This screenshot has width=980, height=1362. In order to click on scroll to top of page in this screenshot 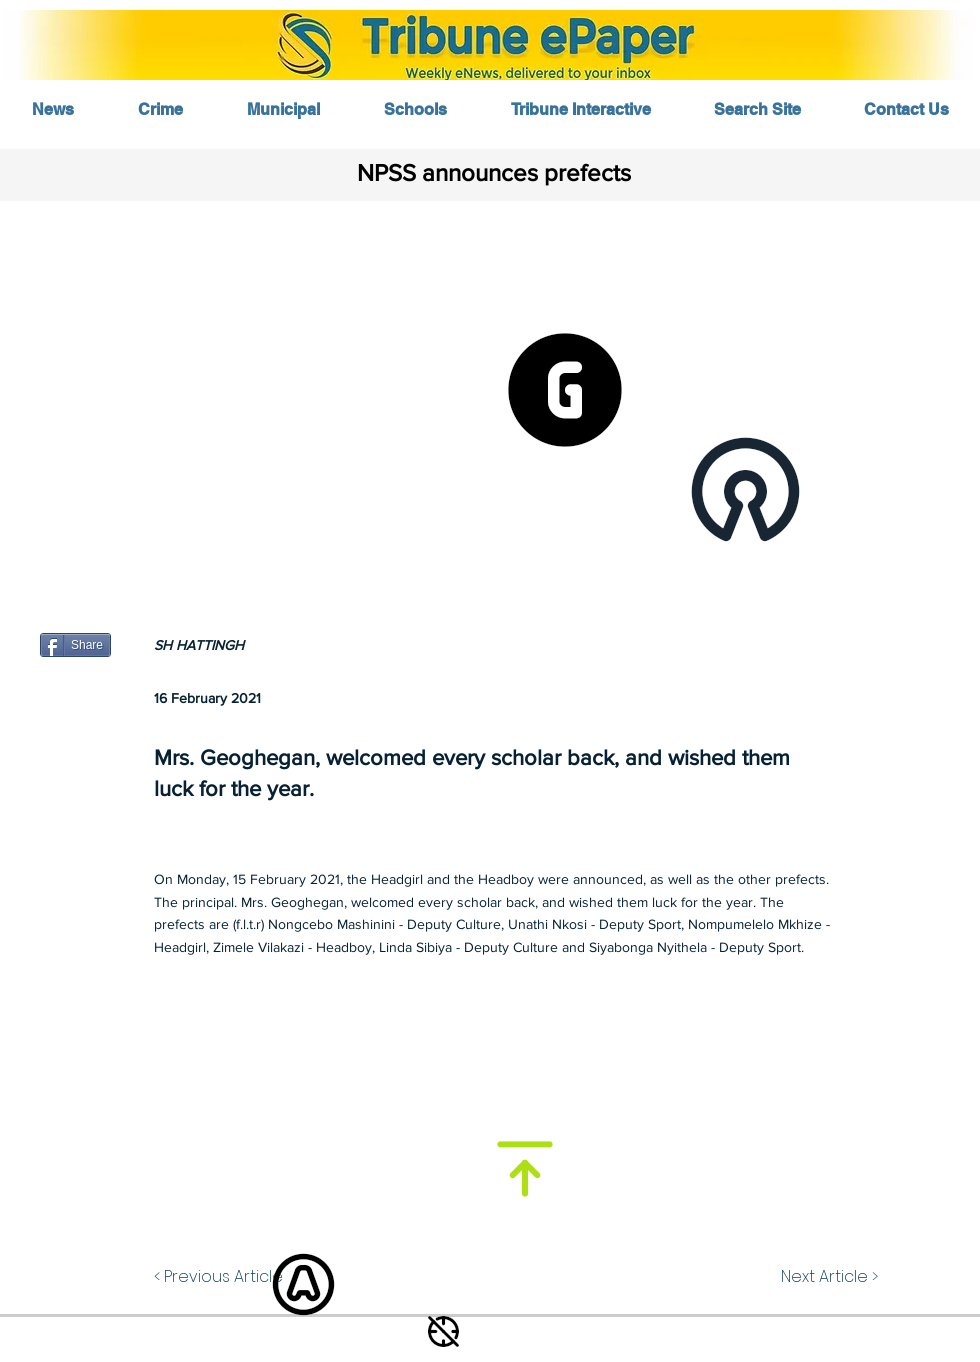, I will do `click(525, 1169)`.